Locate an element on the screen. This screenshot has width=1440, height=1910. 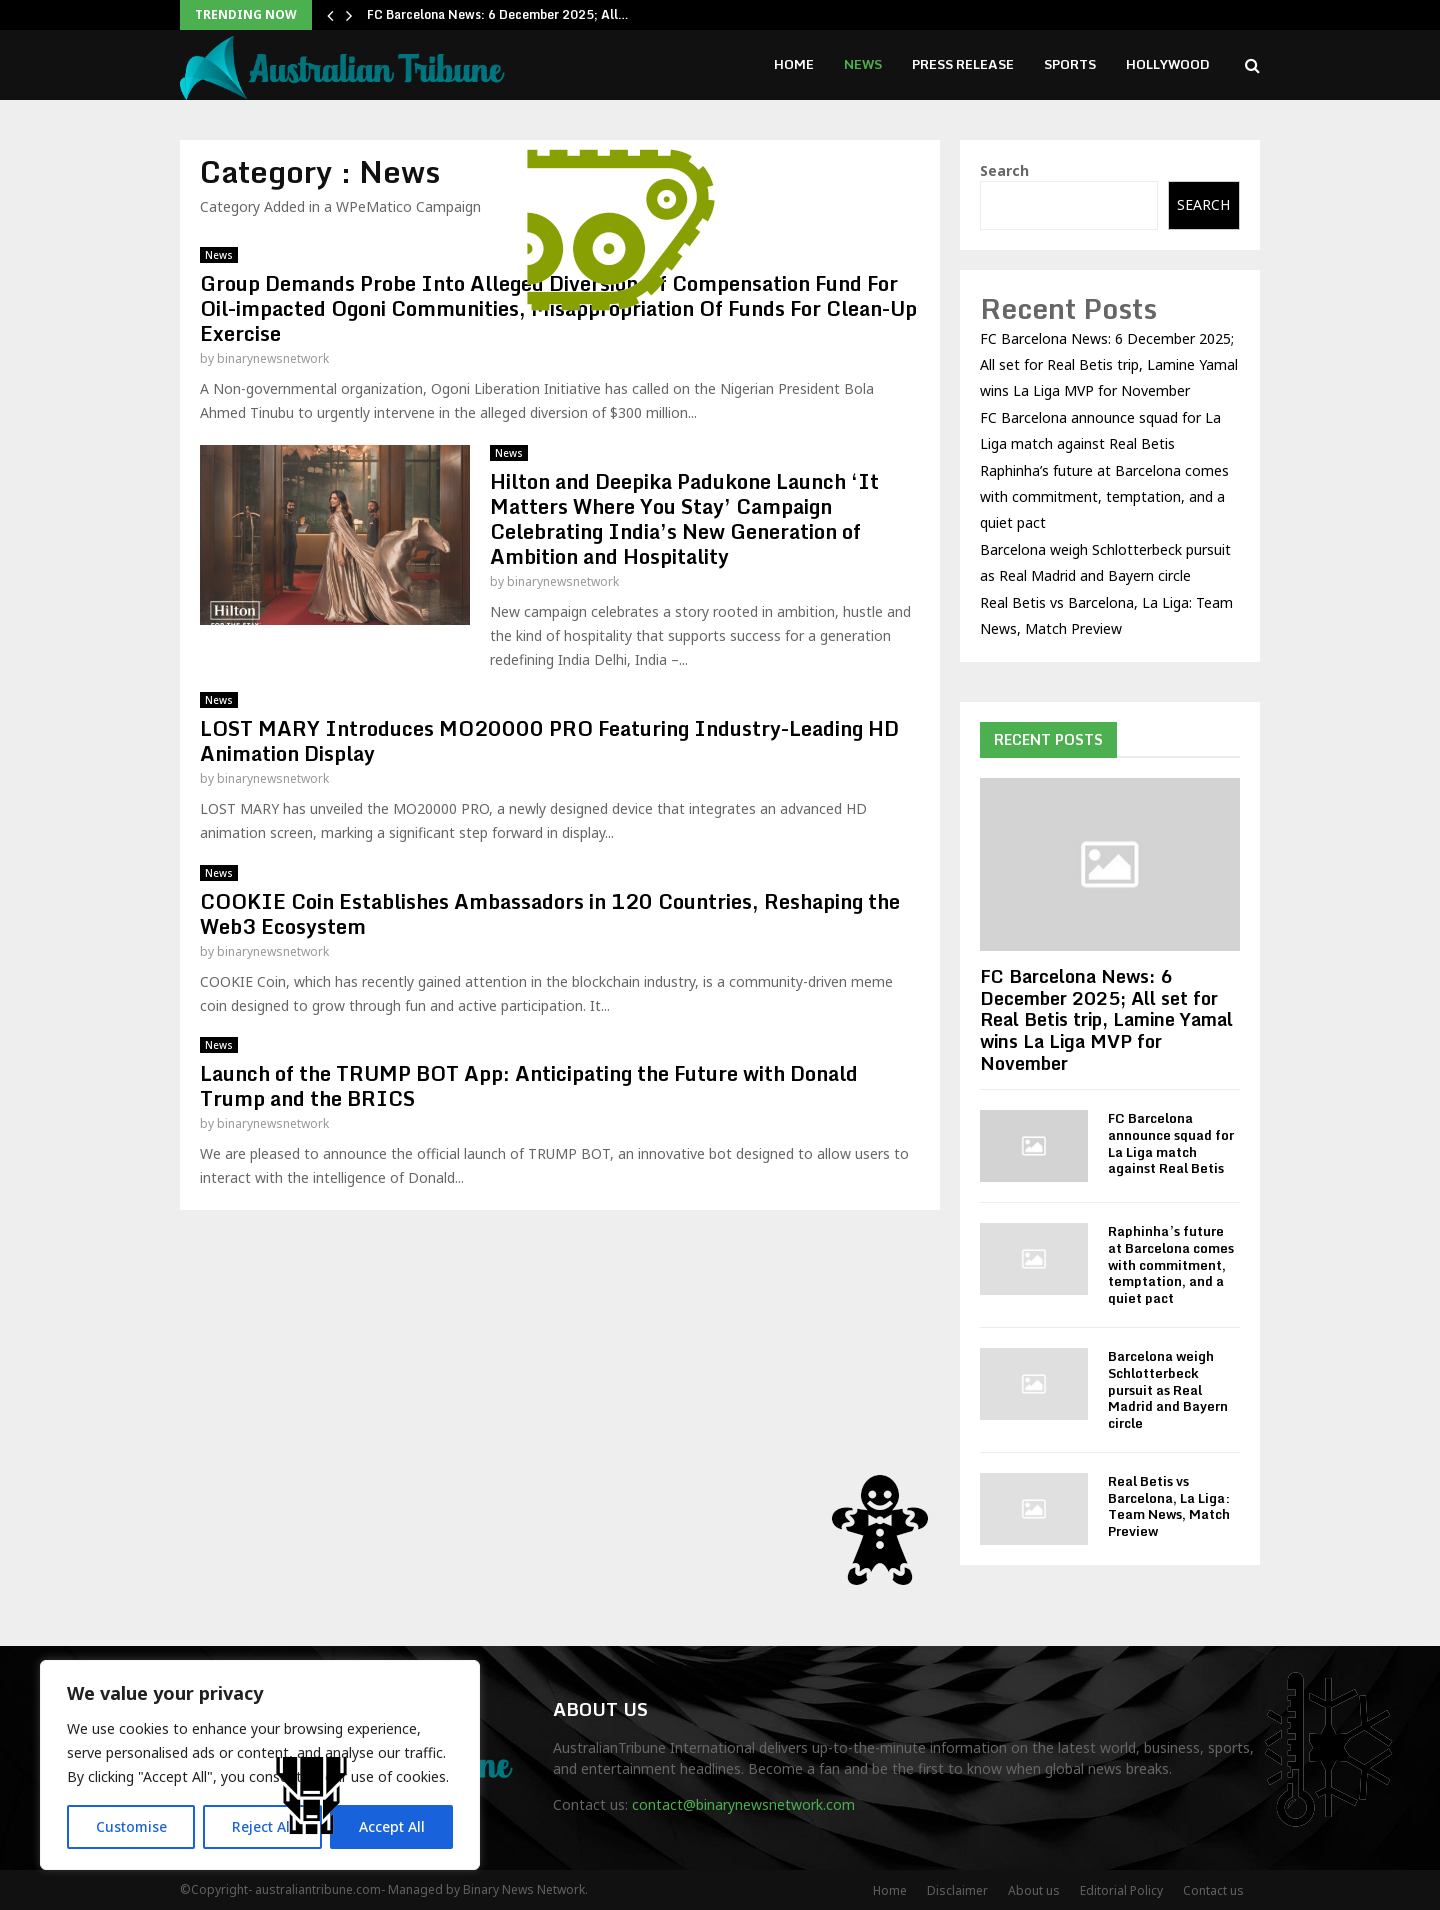
access holiday or seasonal content is located at coordinates (880, 1530).